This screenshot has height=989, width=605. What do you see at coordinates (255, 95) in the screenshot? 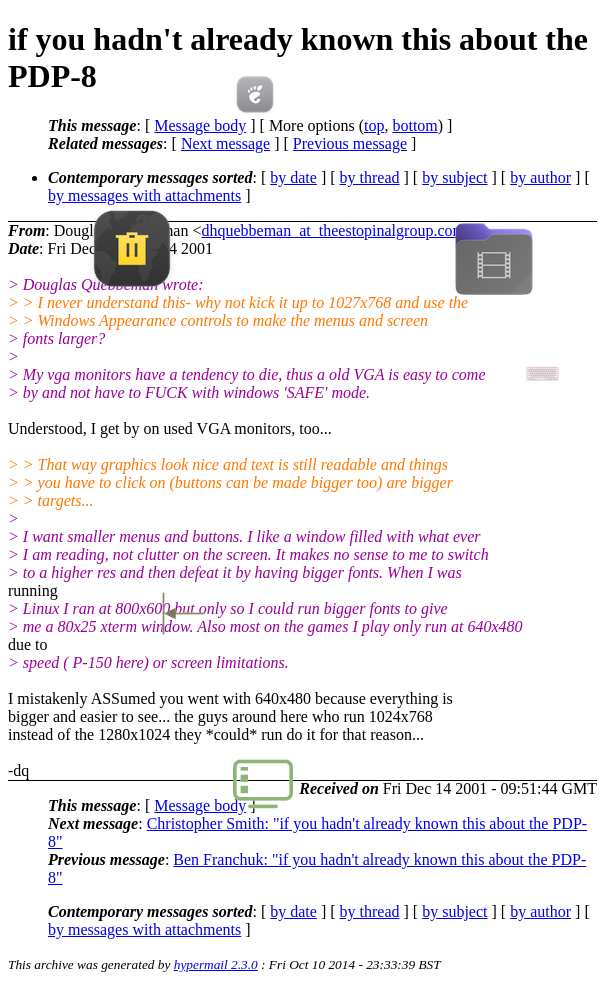
I see `access GNOME desktop configuration settings` at bounding box center [255, 95].